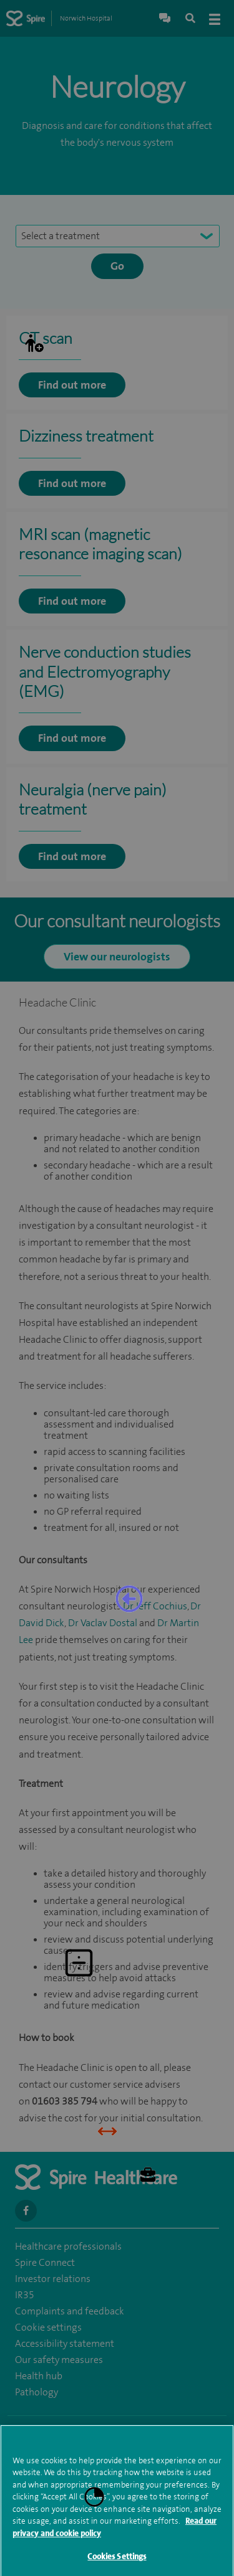 This screenshot has height=2576, width=234. I want to click on add a new user or contact, so click(34, 343).